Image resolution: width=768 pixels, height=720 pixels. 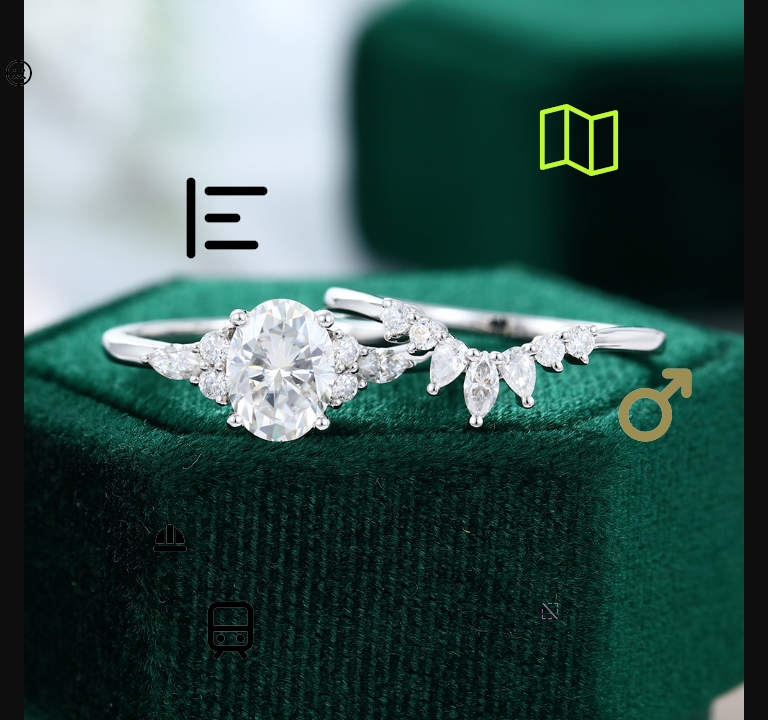 What do you see at coordinates (579, 140) in the screenshot?
I see `view map or navigation` at bounding box center [579, 140].